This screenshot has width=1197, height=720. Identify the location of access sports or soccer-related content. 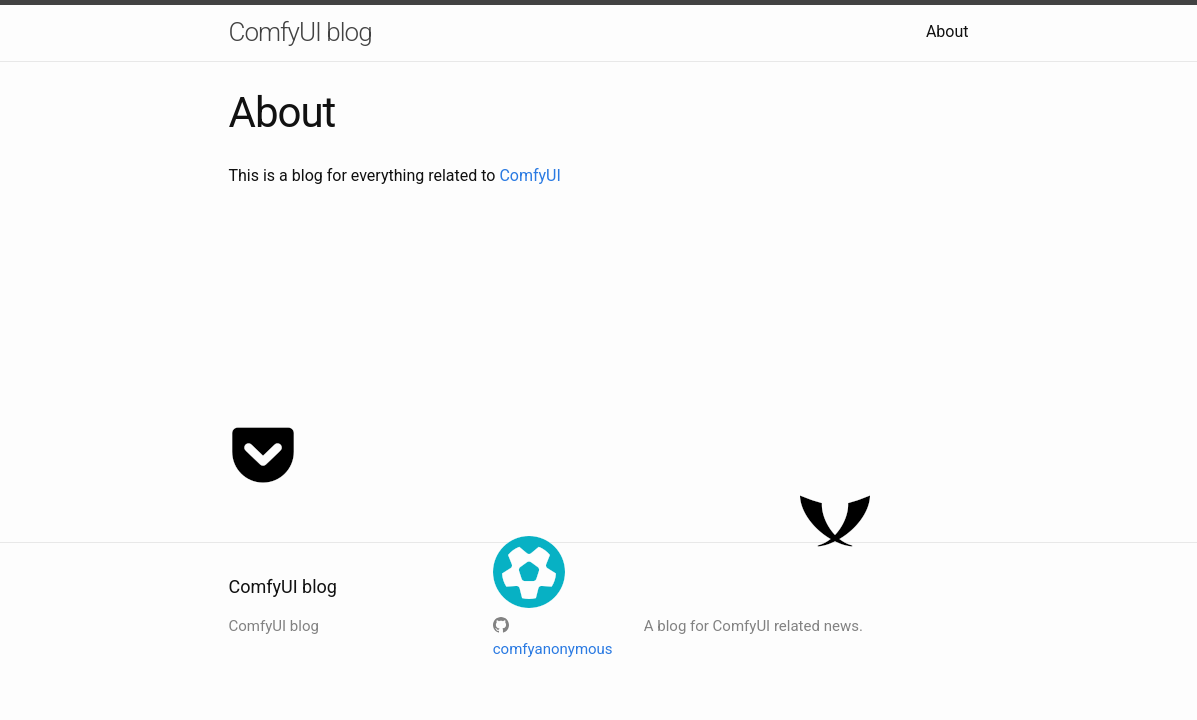
(529, 572).